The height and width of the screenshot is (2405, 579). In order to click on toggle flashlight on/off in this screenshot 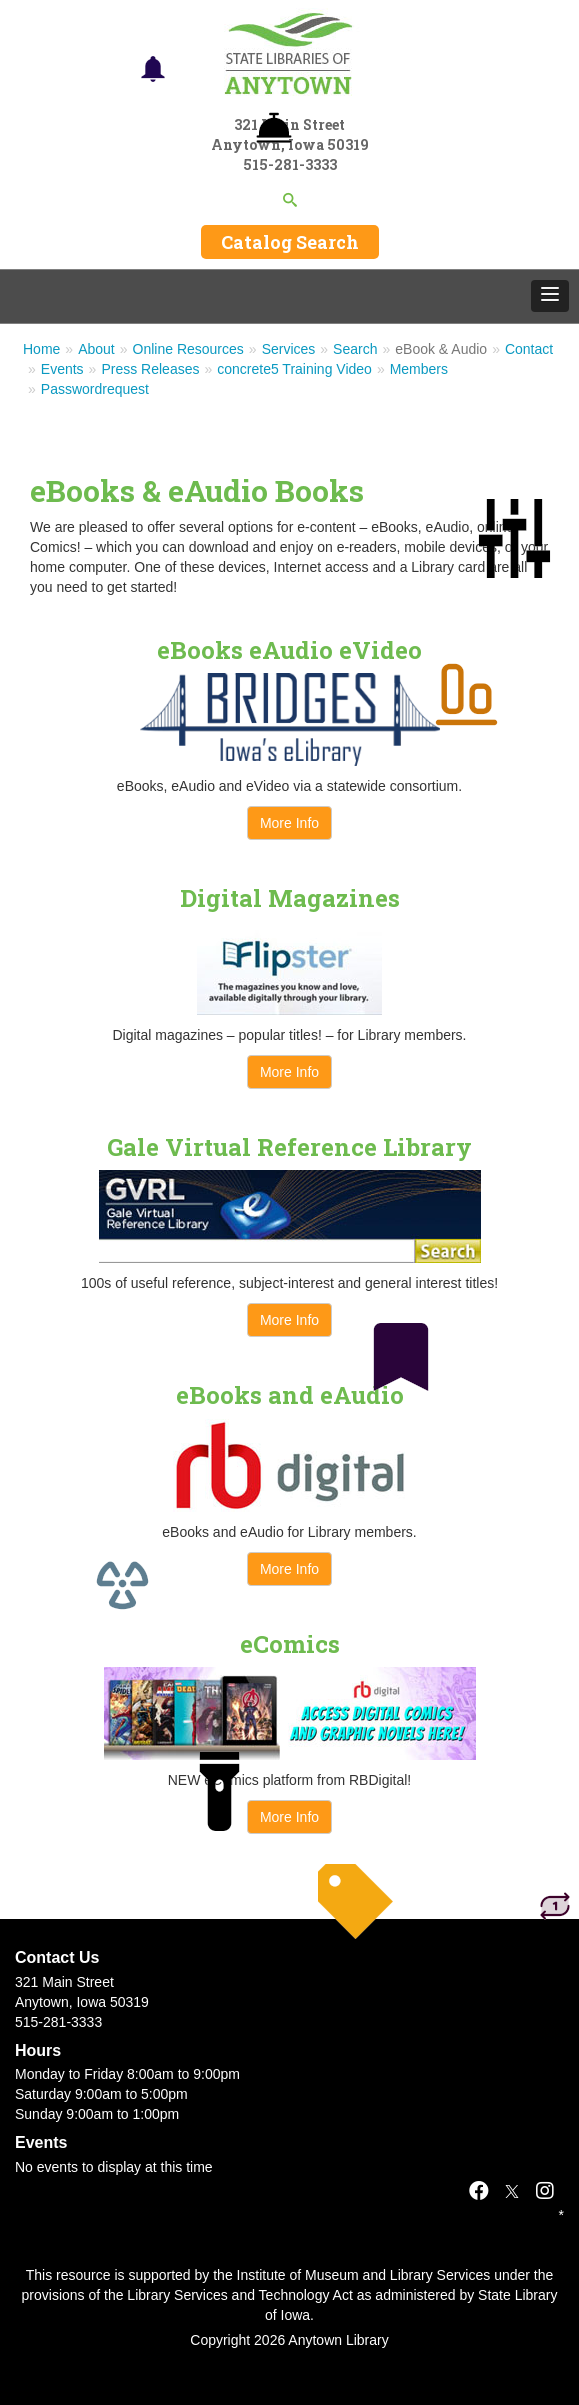, I will do `click(219, 1791)`.